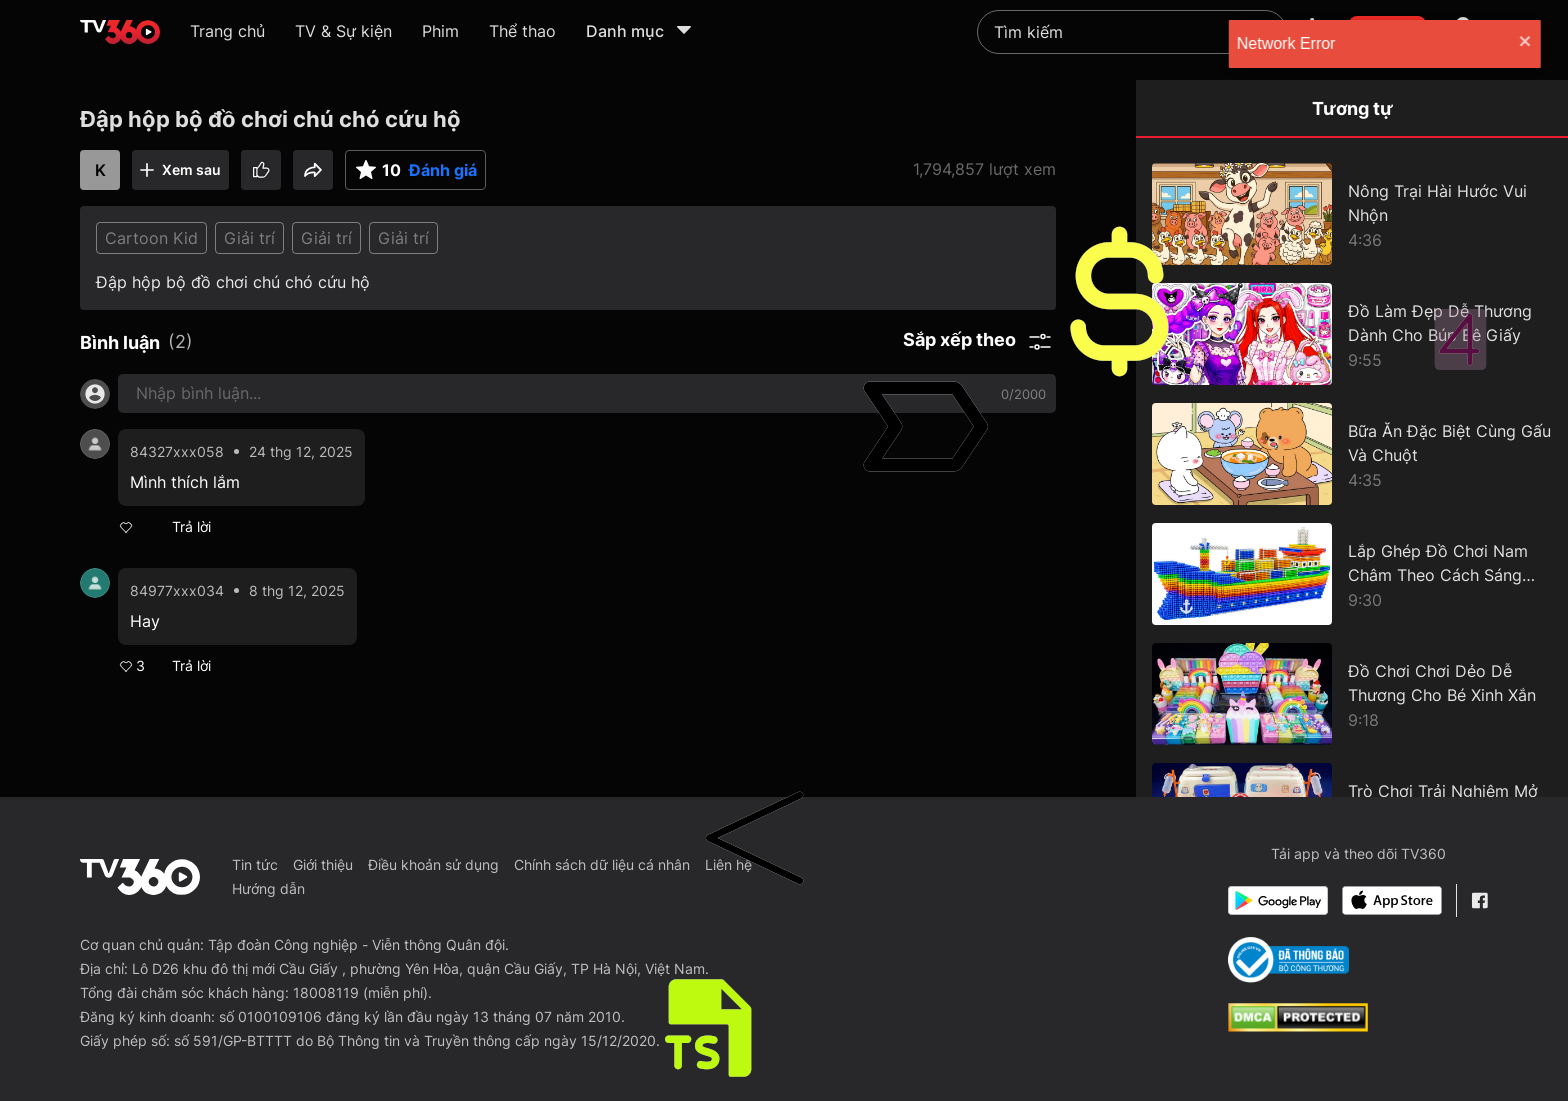 This screenshot has height=1101, width=1568. What do you see at coordinates (710, 1028) in the screenshot?
I see `typescript file indicator` at bounding box center [710, 1028].